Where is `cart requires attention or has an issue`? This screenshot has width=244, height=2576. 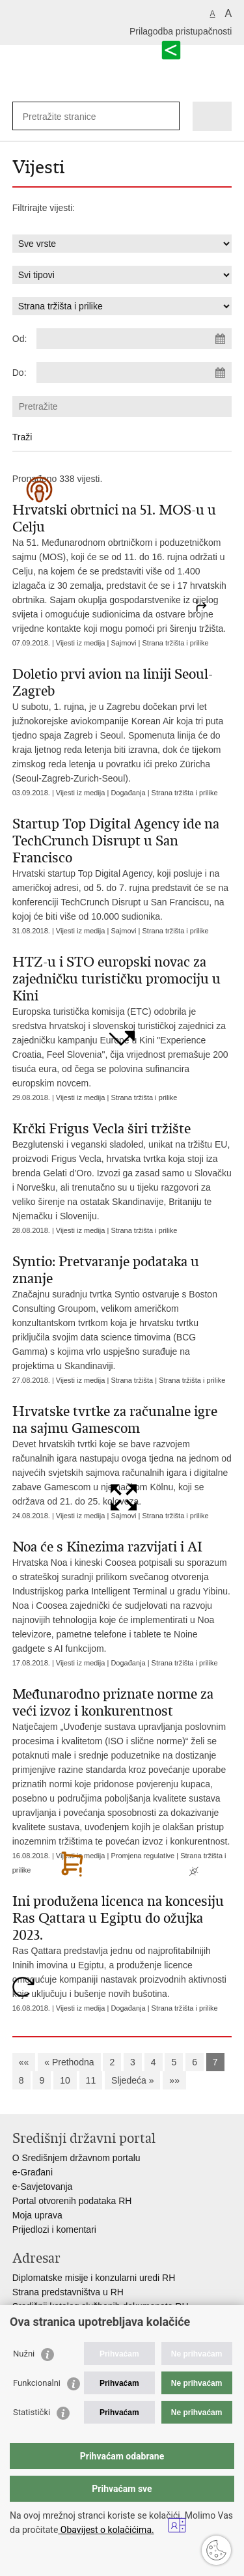
cart requires attention or has an issue is located at coordinates (72, 1863).